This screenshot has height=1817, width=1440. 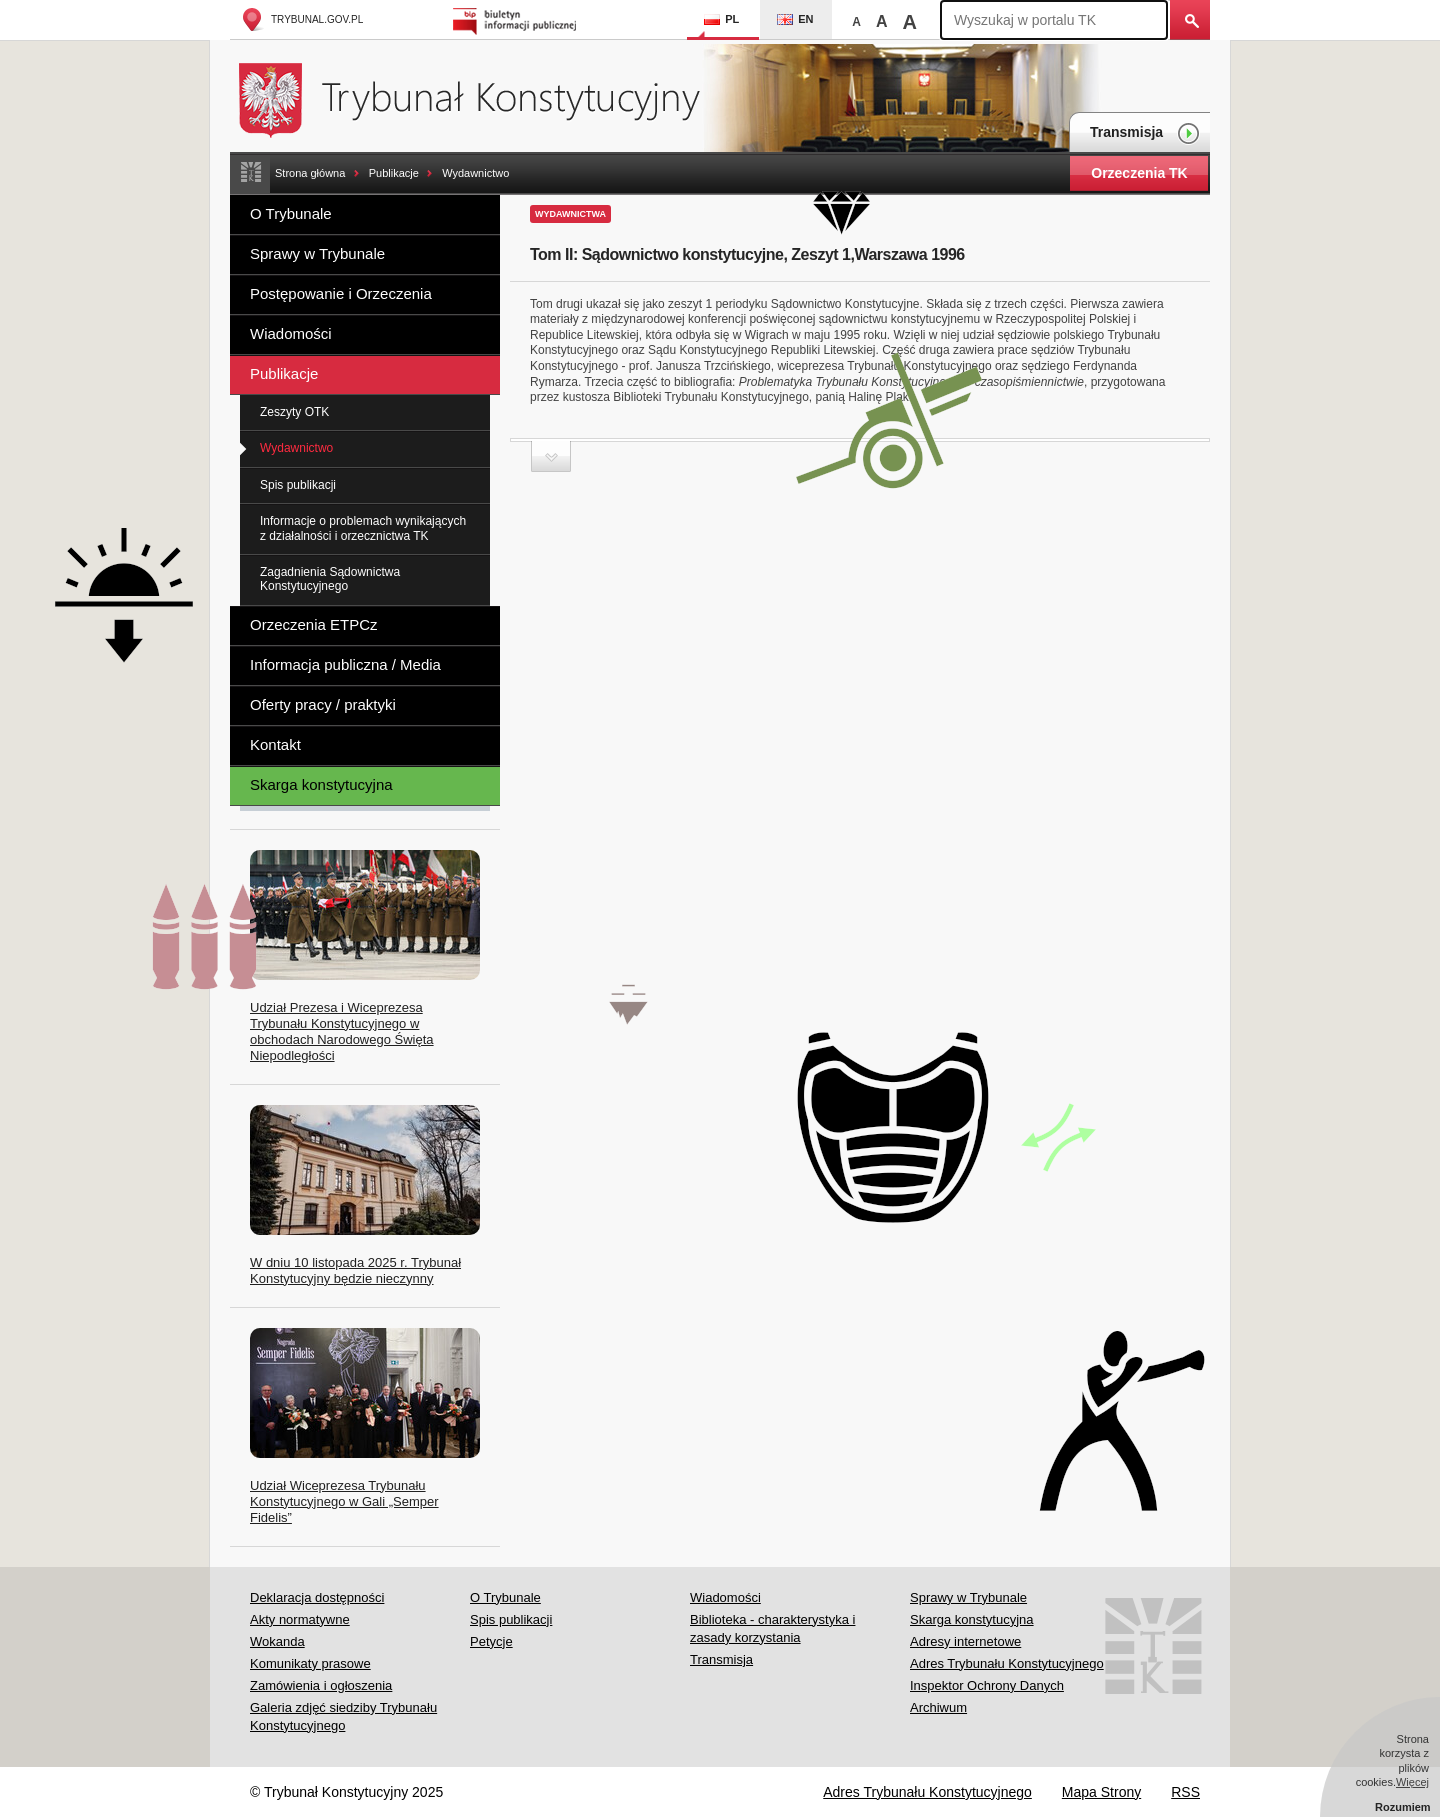 I want to click on artillery unit or weapon in a strategy game, so click(x=892, y=393).